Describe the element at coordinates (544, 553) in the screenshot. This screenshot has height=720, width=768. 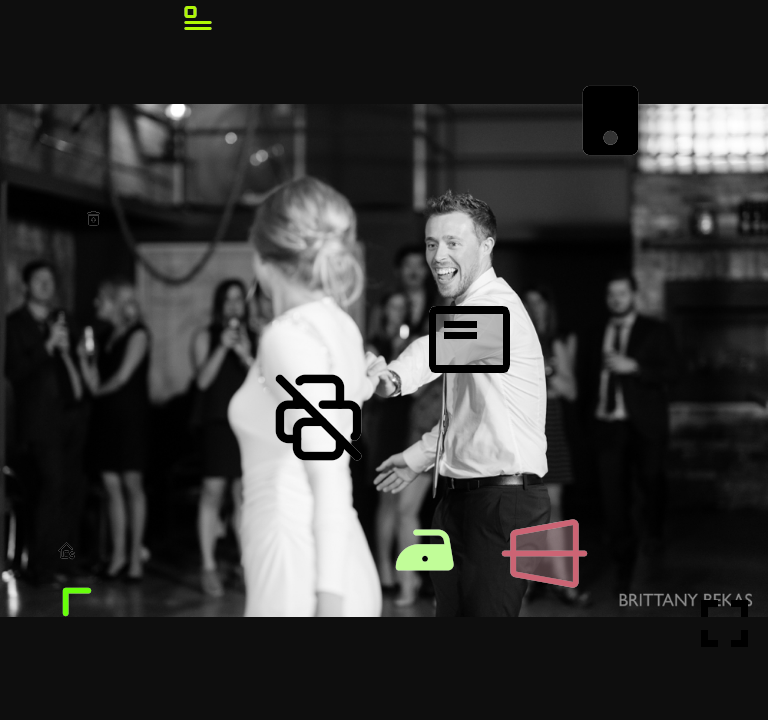
I see `adjust perspective or viewing angle` at that location.